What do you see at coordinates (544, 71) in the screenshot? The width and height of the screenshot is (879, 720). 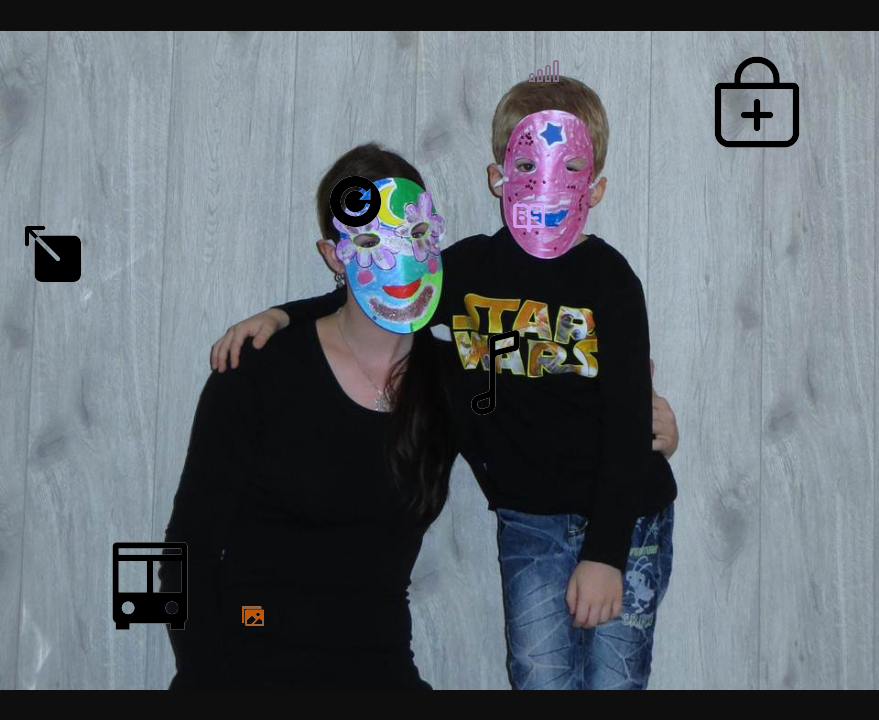 I see `indicates cellular network signal strength` at bounding box center [544, 71].